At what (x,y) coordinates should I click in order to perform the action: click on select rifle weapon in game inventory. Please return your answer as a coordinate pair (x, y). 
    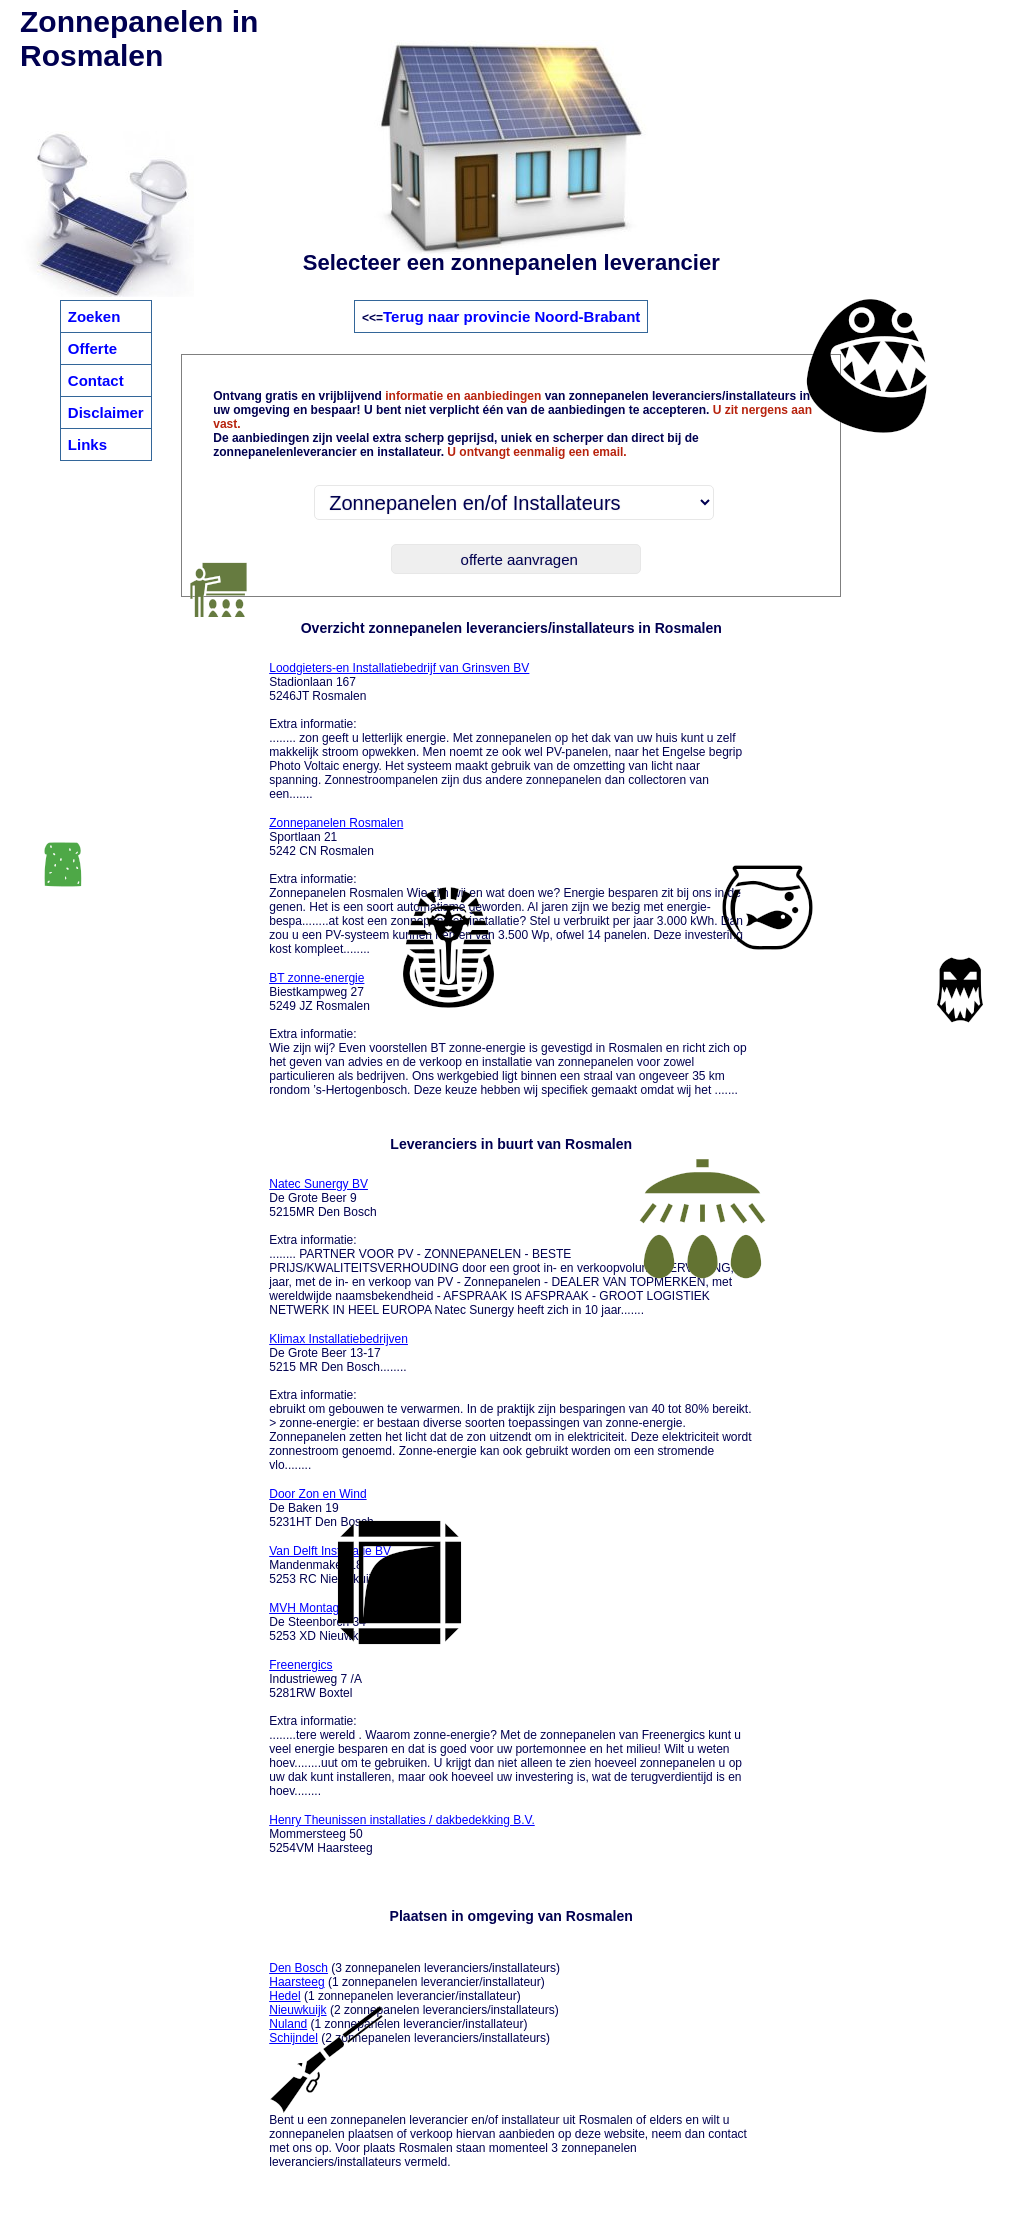
    Looking at the image, I should click on (326, 2059).